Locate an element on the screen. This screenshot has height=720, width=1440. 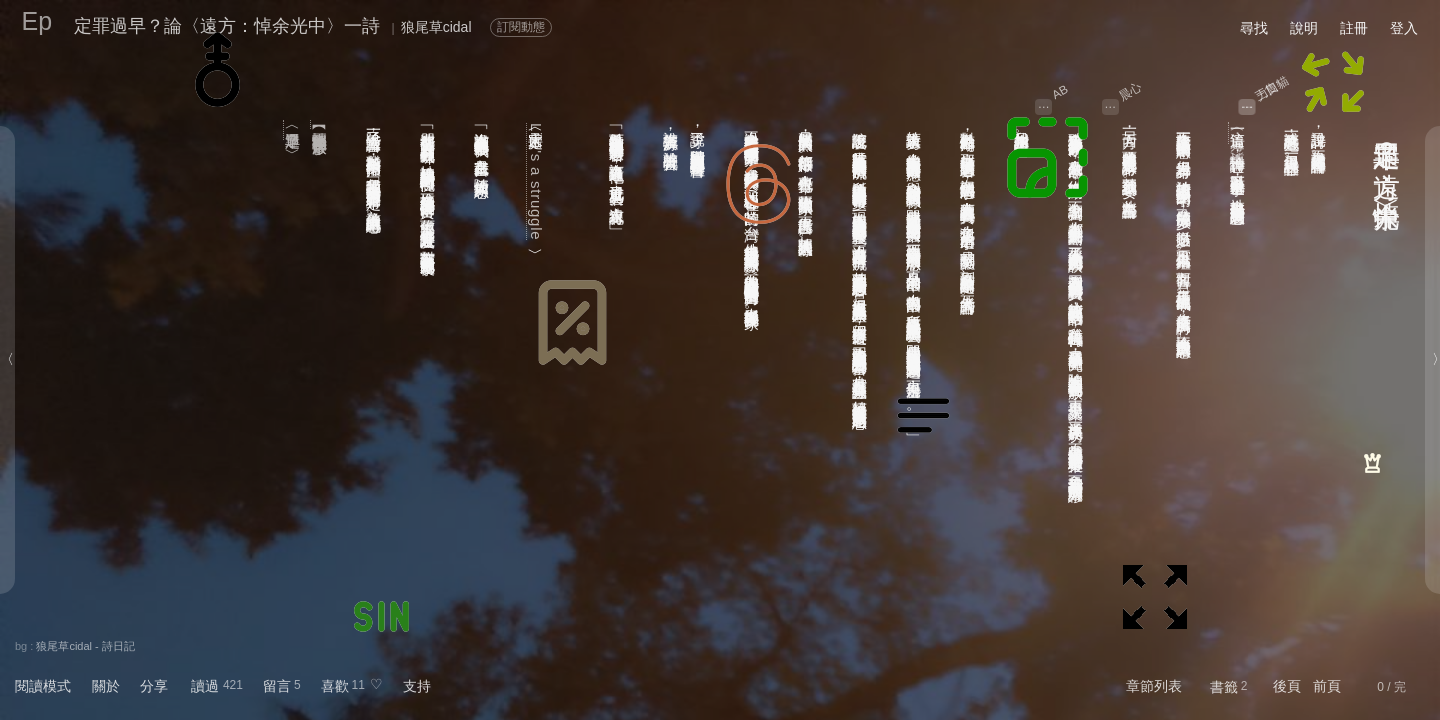
open the Threads app is located at coordinates (760, 184).